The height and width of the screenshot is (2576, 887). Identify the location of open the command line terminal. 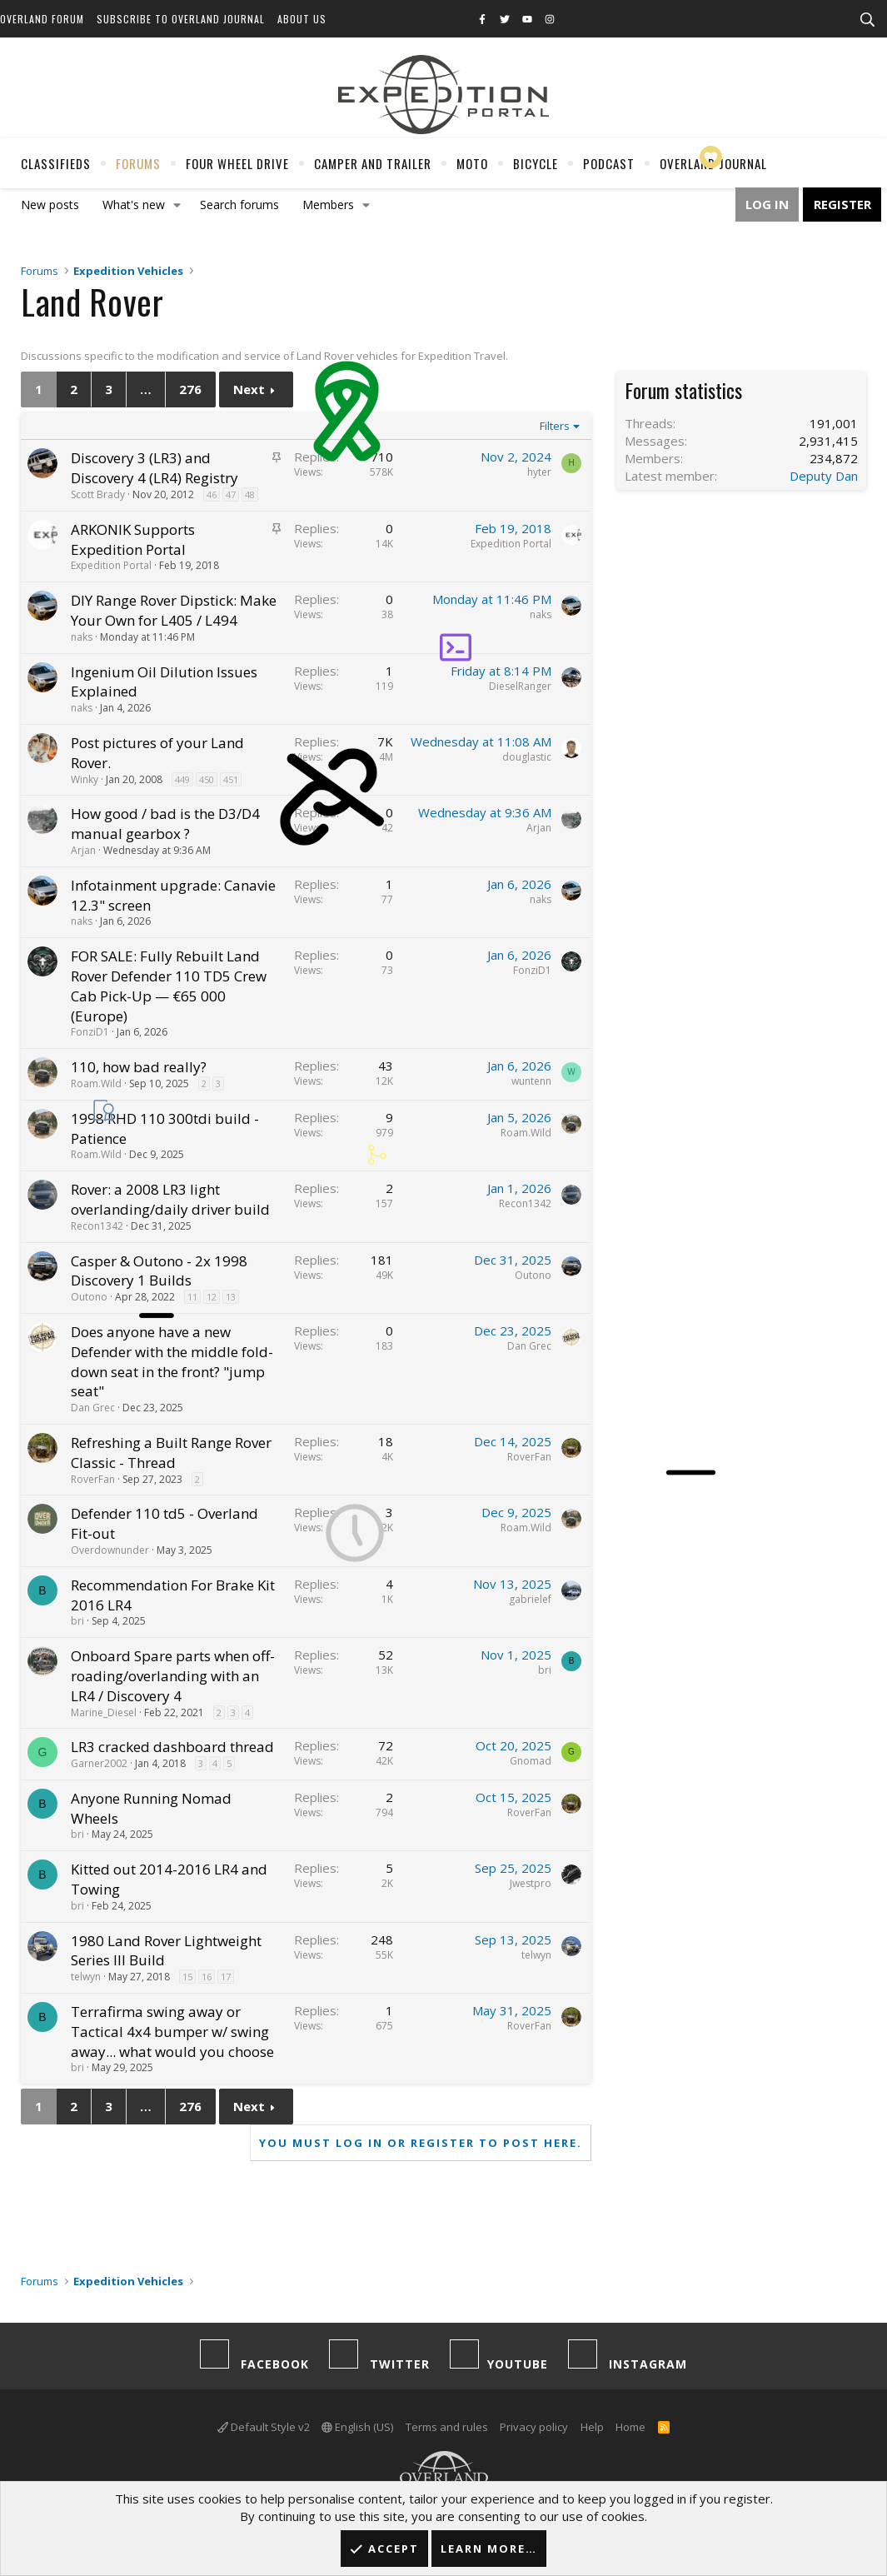
(456, 647).